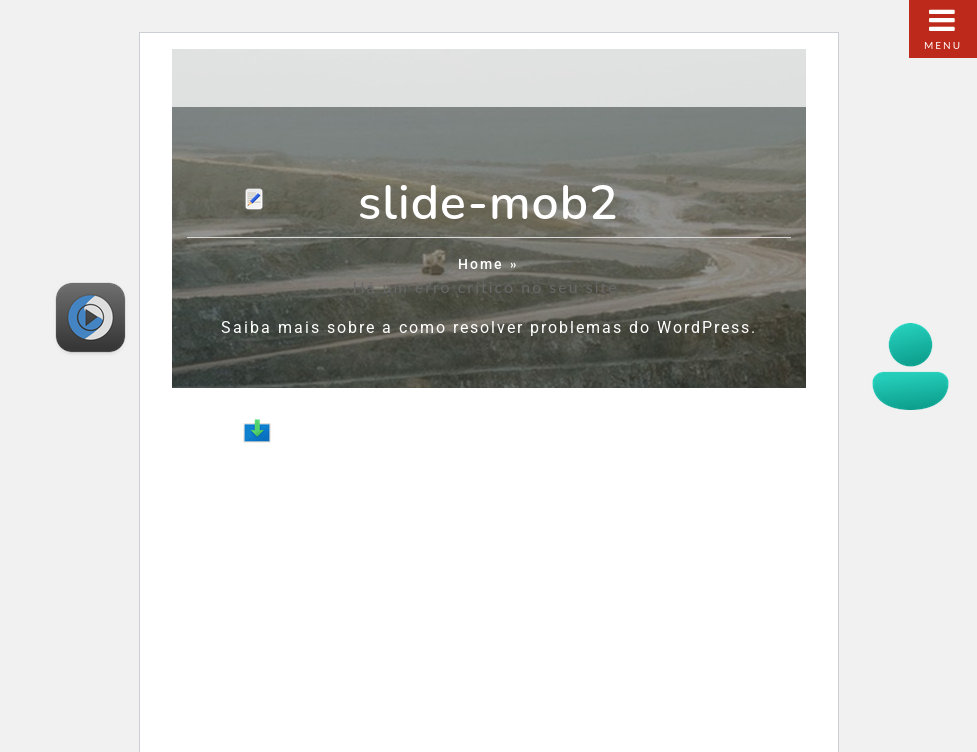 This screenshot has height=752, width=977. I want to click on download or install a software package, so click(257, 431).